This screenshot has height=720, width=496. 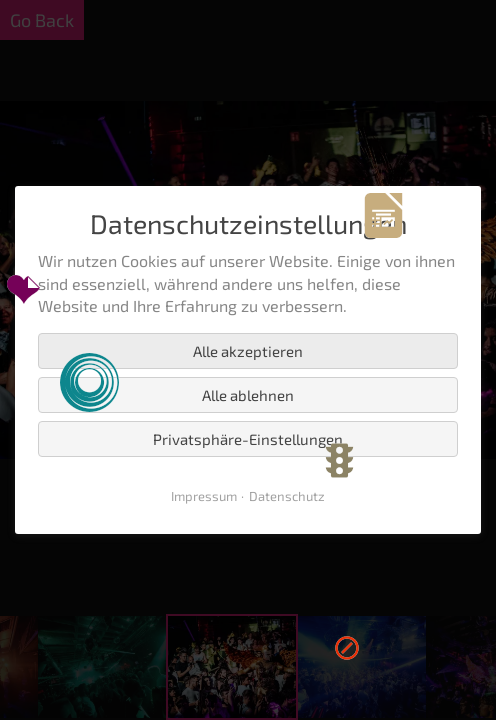 I want to click on open the Loop app, so click(x=89, y=382).